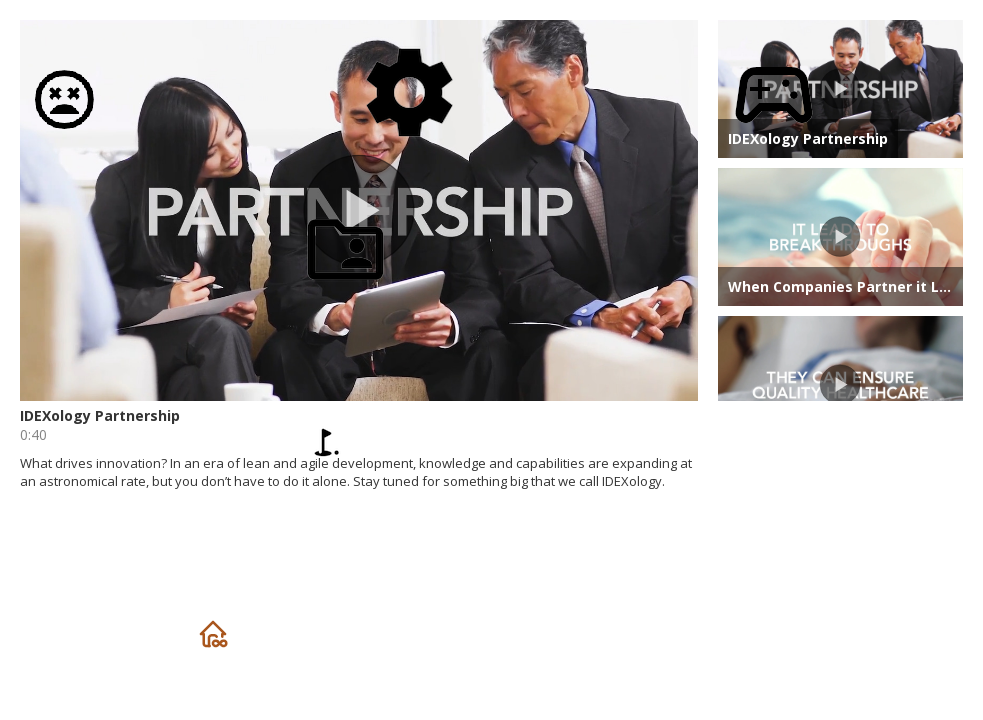  What do you see at coordinates (64, 99) in the screenshot?
I see `submit negative feedback or rating` at bounding box center [64, 99].